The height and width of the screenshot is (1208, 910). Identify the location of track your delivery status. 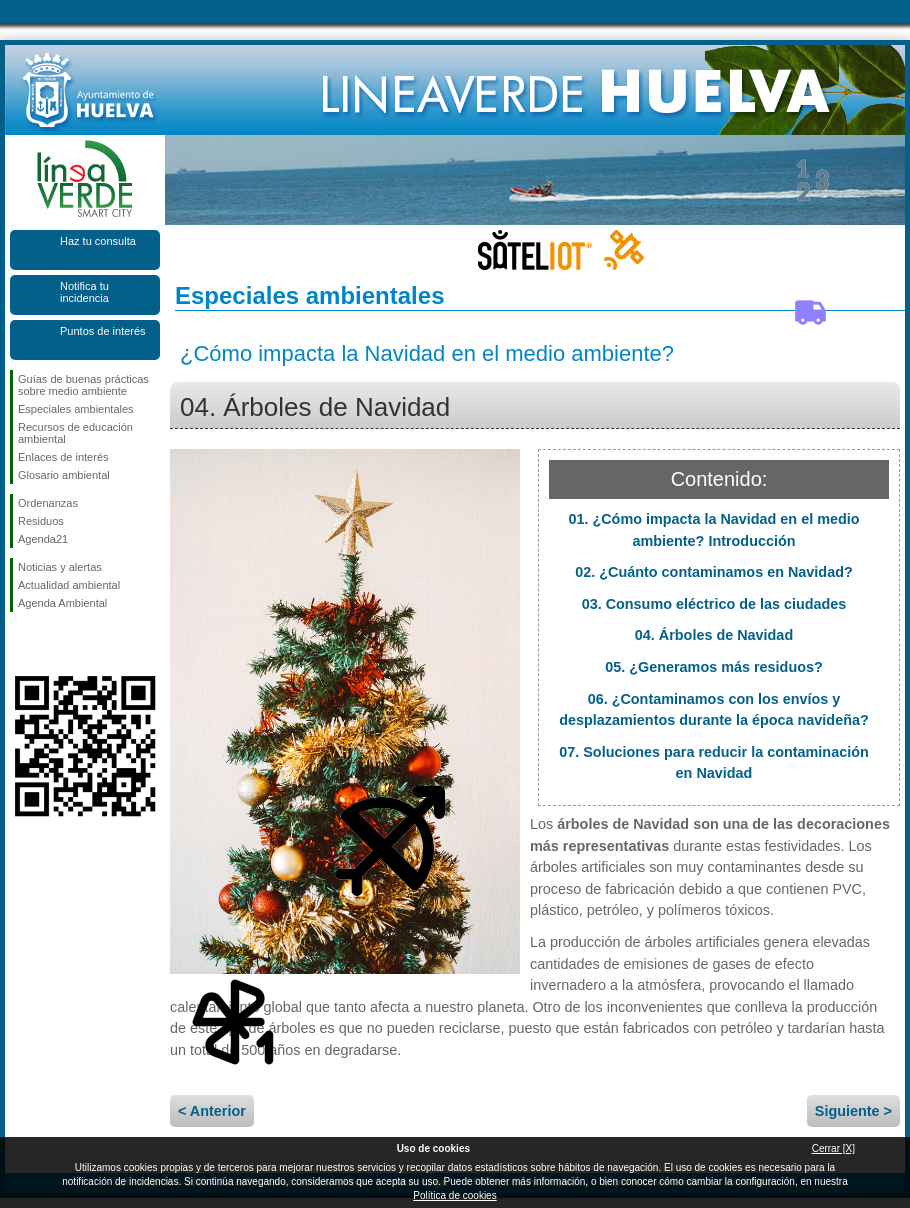
(810, 312).